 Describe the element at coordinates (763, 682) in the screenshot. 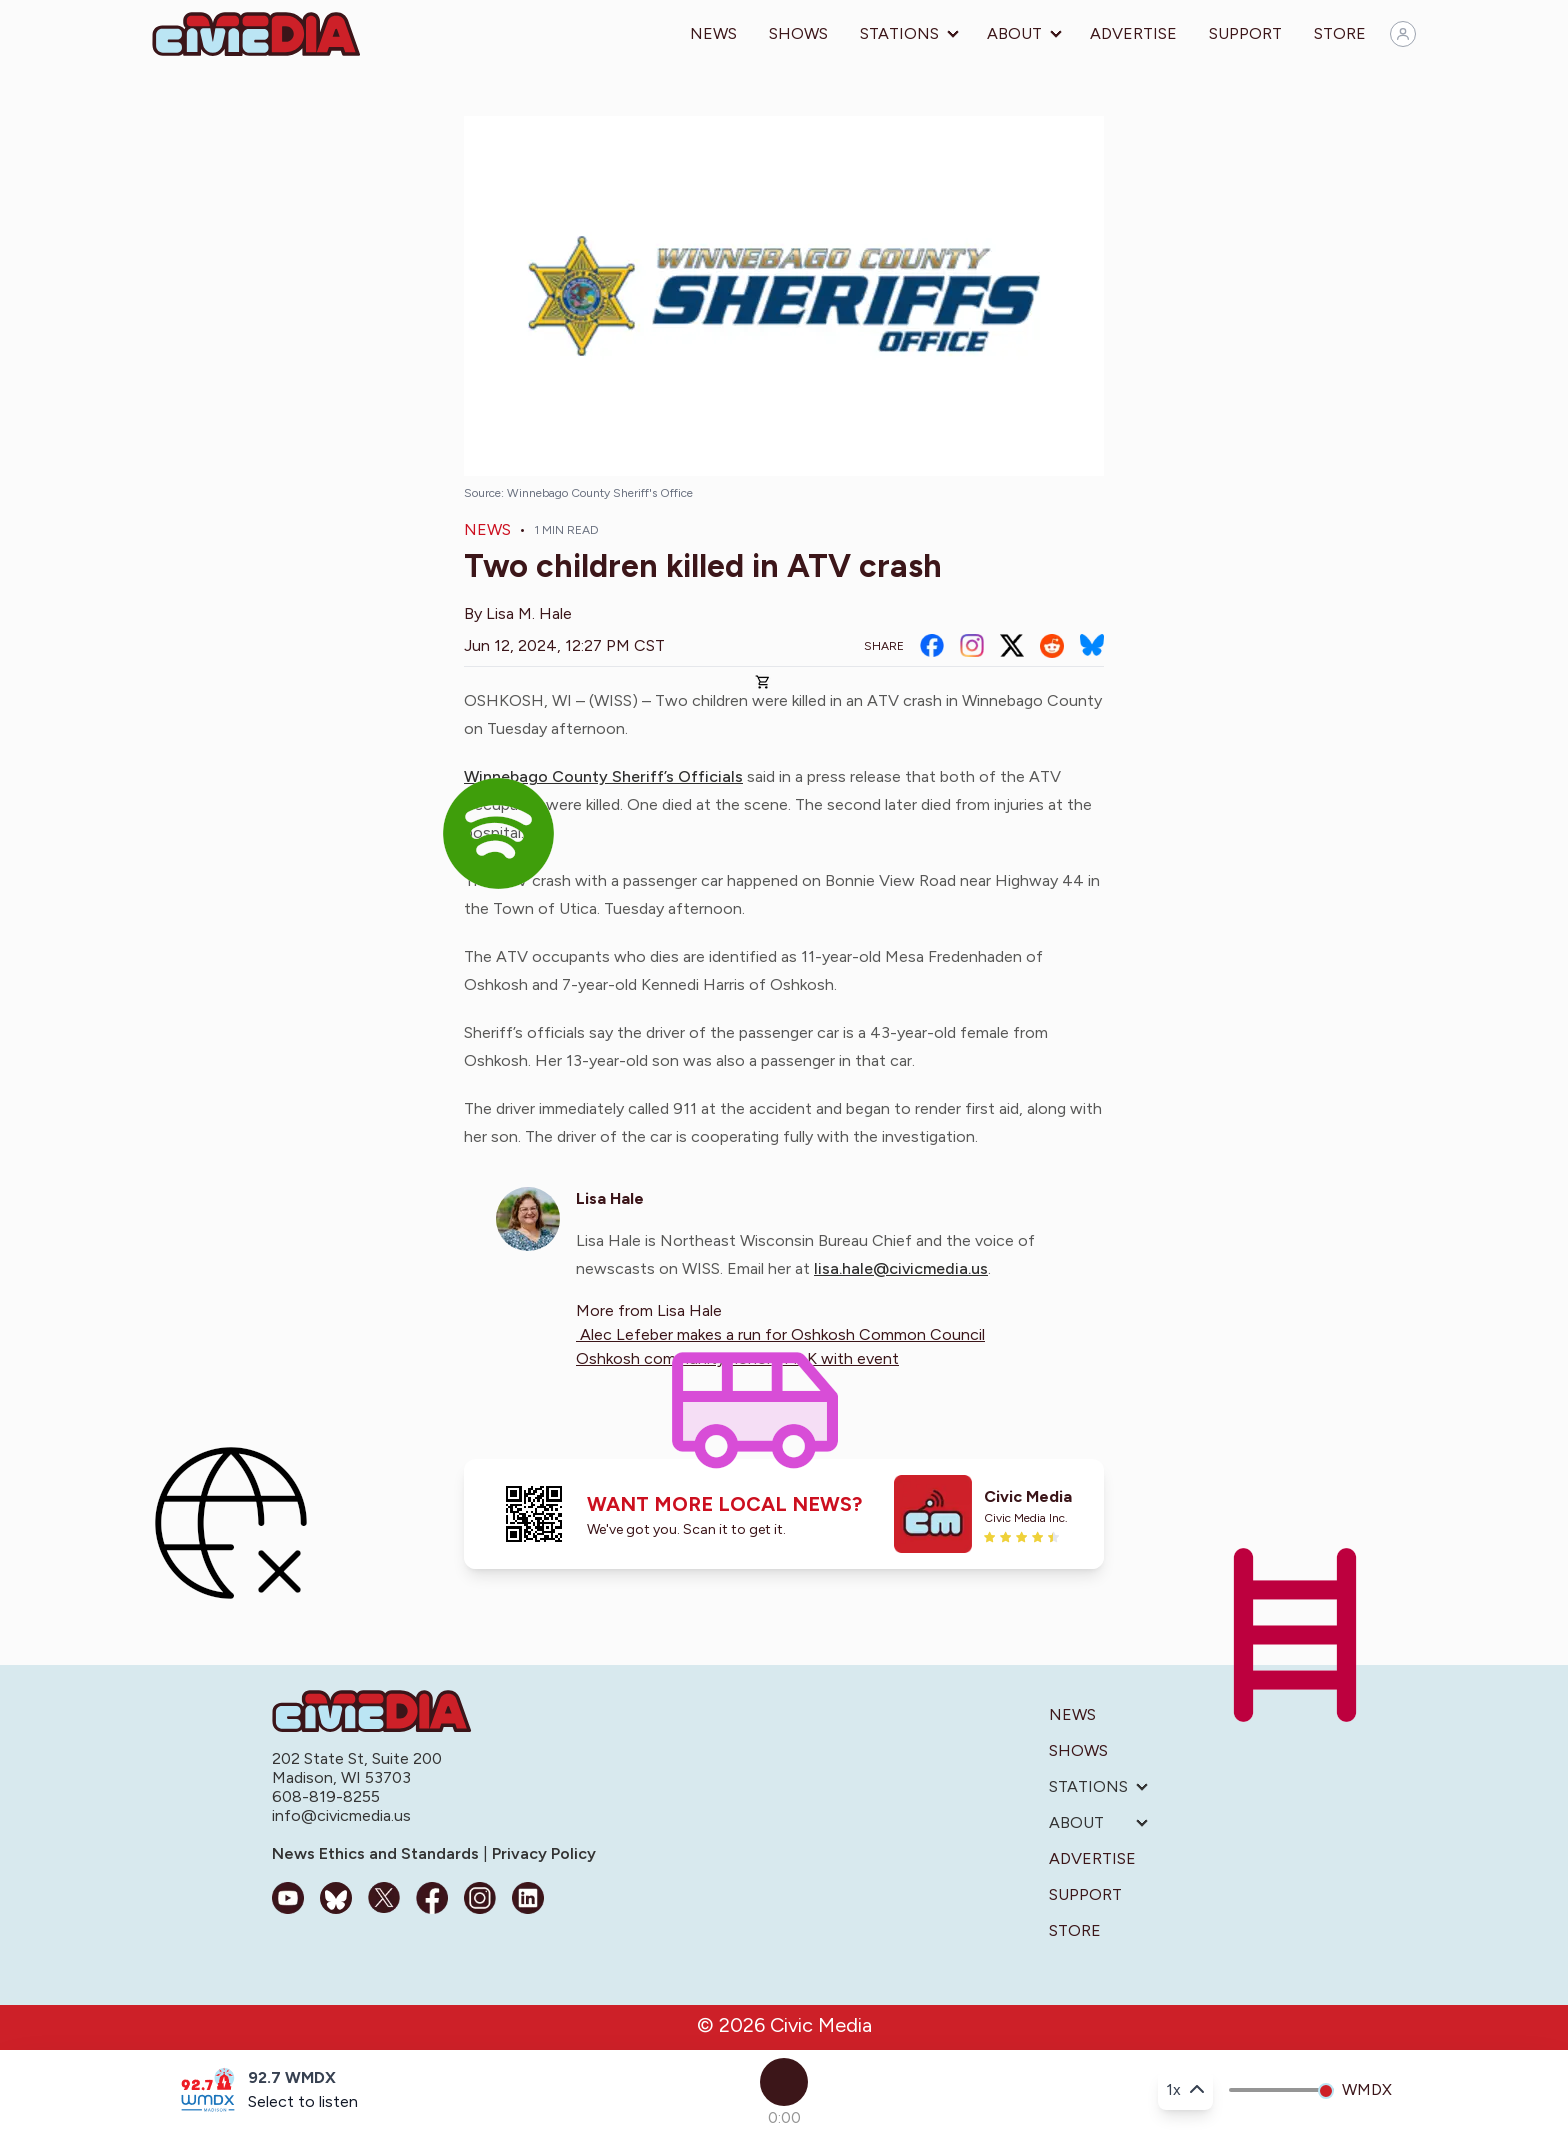

I see `view nearby grocery stores` at that location.